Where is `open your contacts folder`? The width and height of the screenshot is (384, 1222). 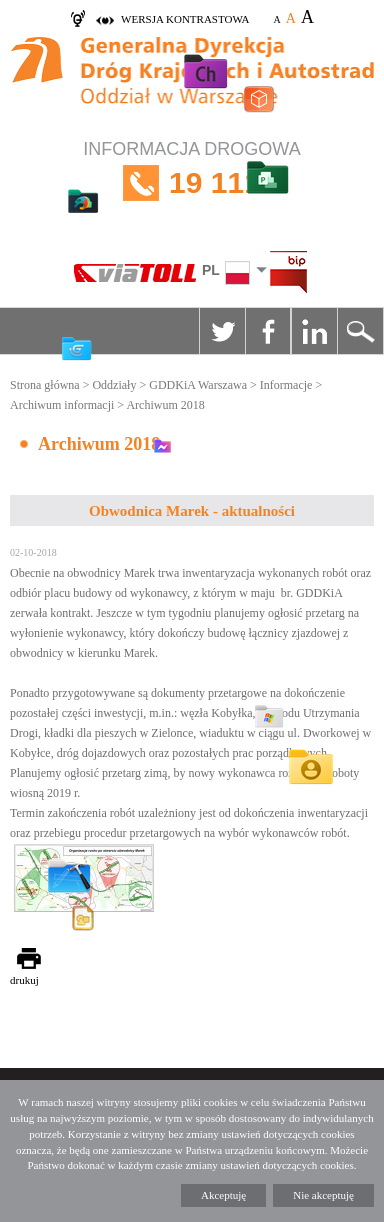 open your contacts folder is located at coordinates (311, 768).